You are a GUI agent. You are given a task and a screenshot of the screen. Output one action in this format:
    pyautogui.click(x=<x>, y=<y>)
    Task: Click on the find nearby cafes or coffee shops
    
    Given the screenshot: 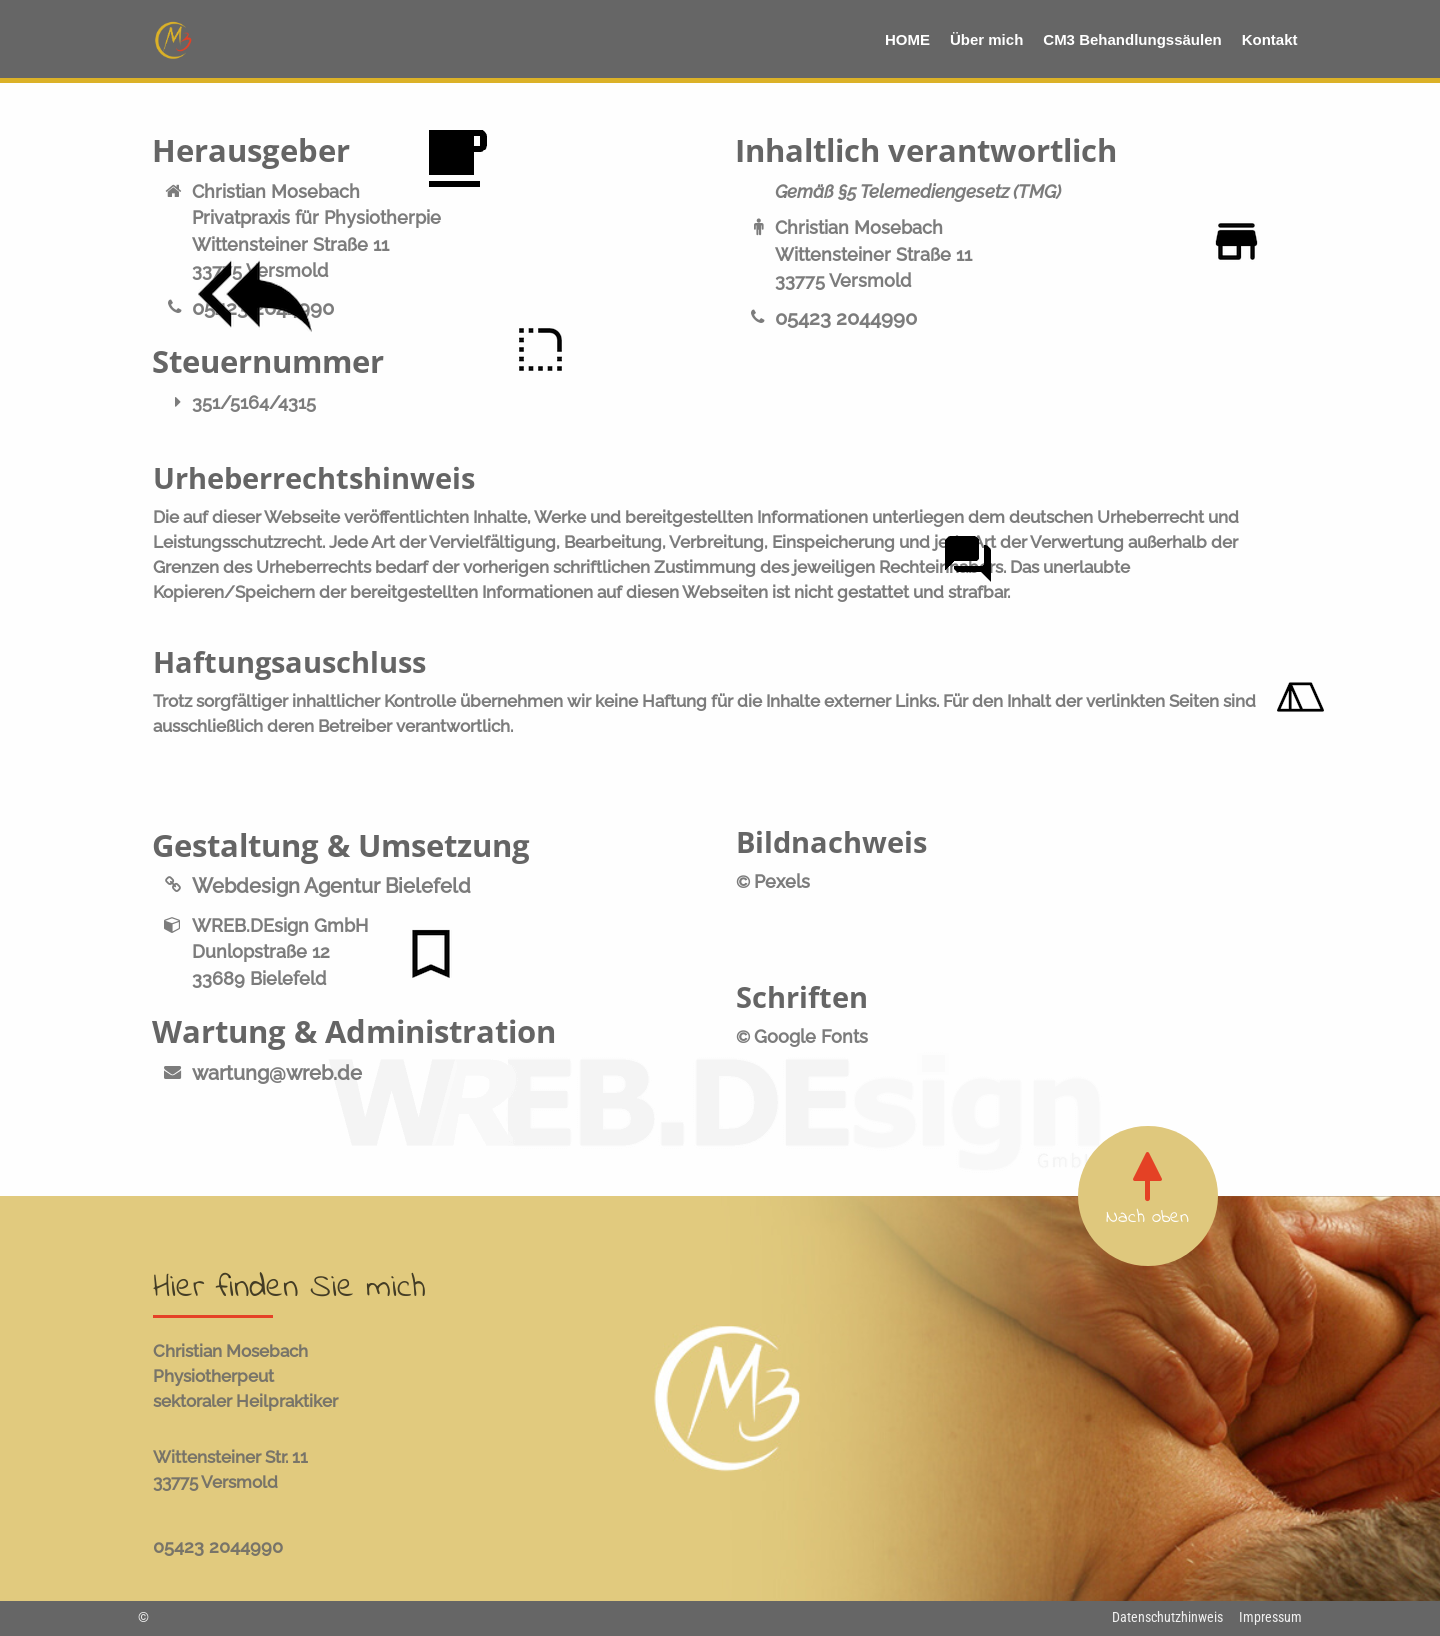 What is the action you would take?
    pyautogui.click(x=454, y=158)
    